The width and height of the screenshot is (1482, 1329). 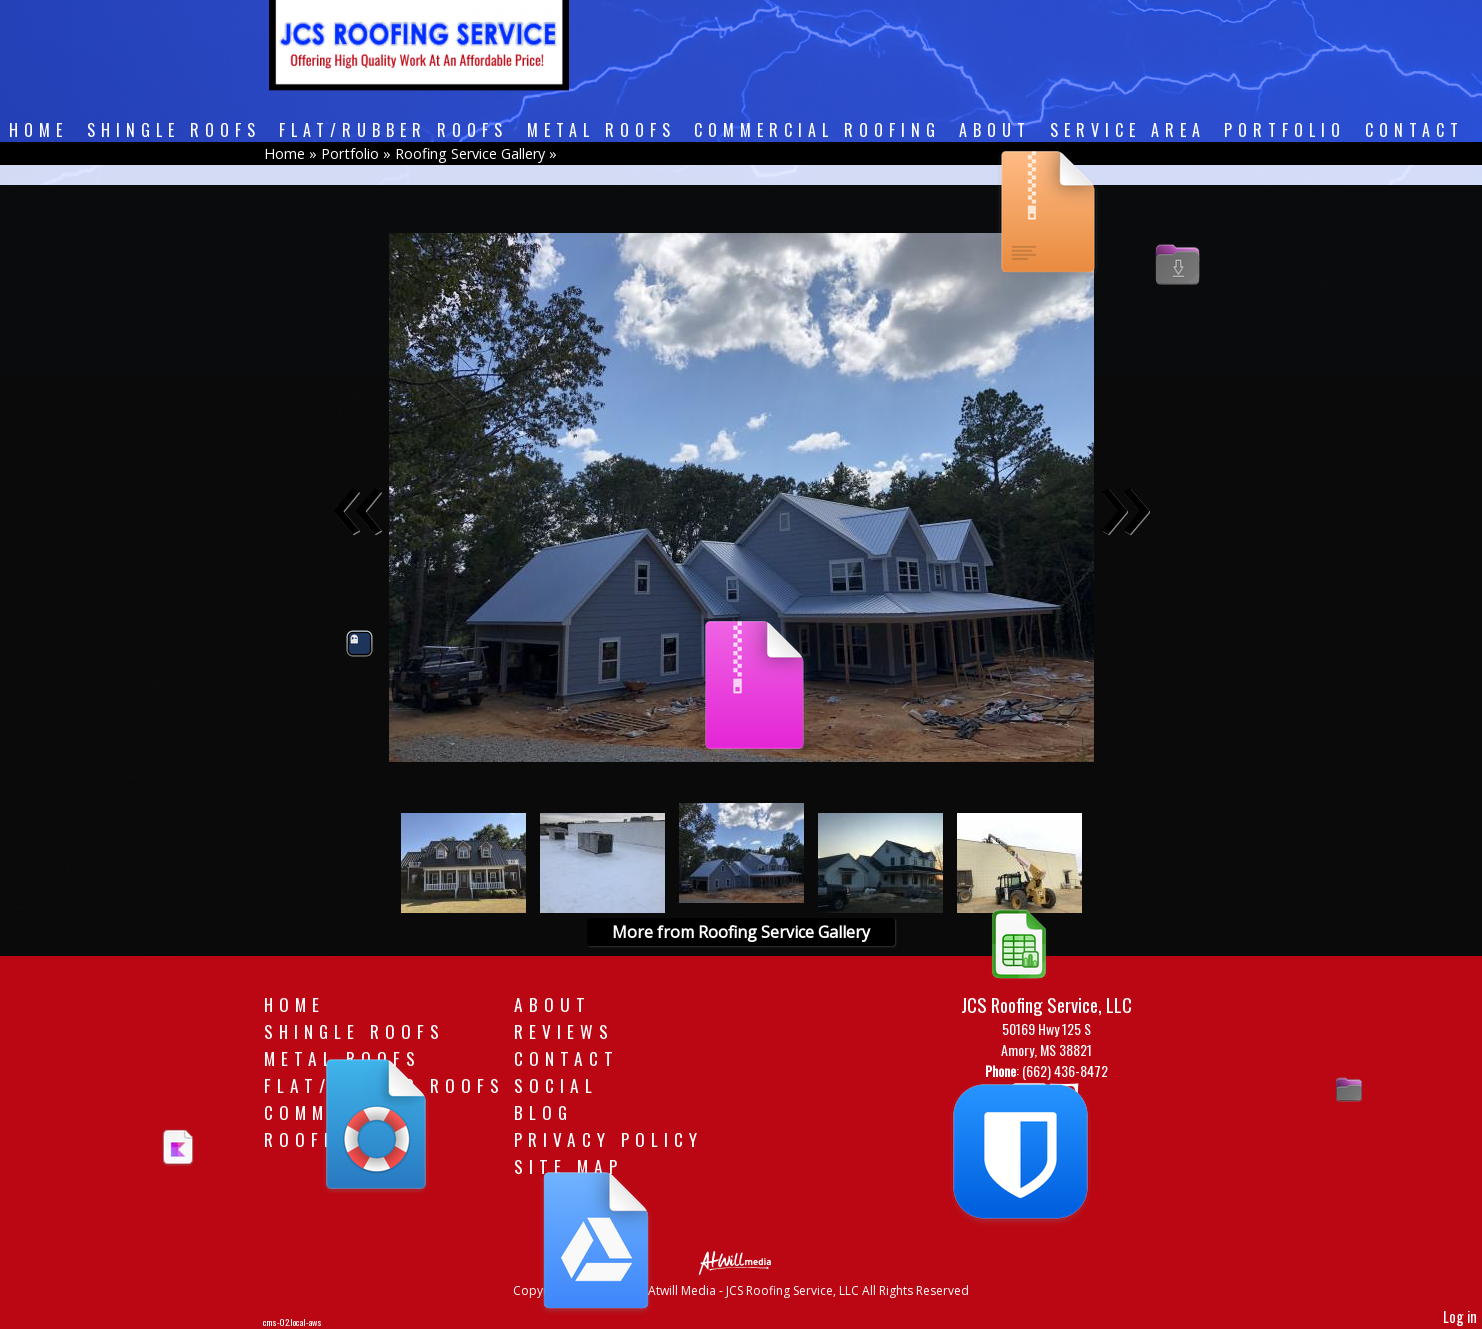 What do you see at coordinates (376, 1124) in the screenshot?
I see `a compiled html help file (.chm)` at bounding box center [376, 1124].